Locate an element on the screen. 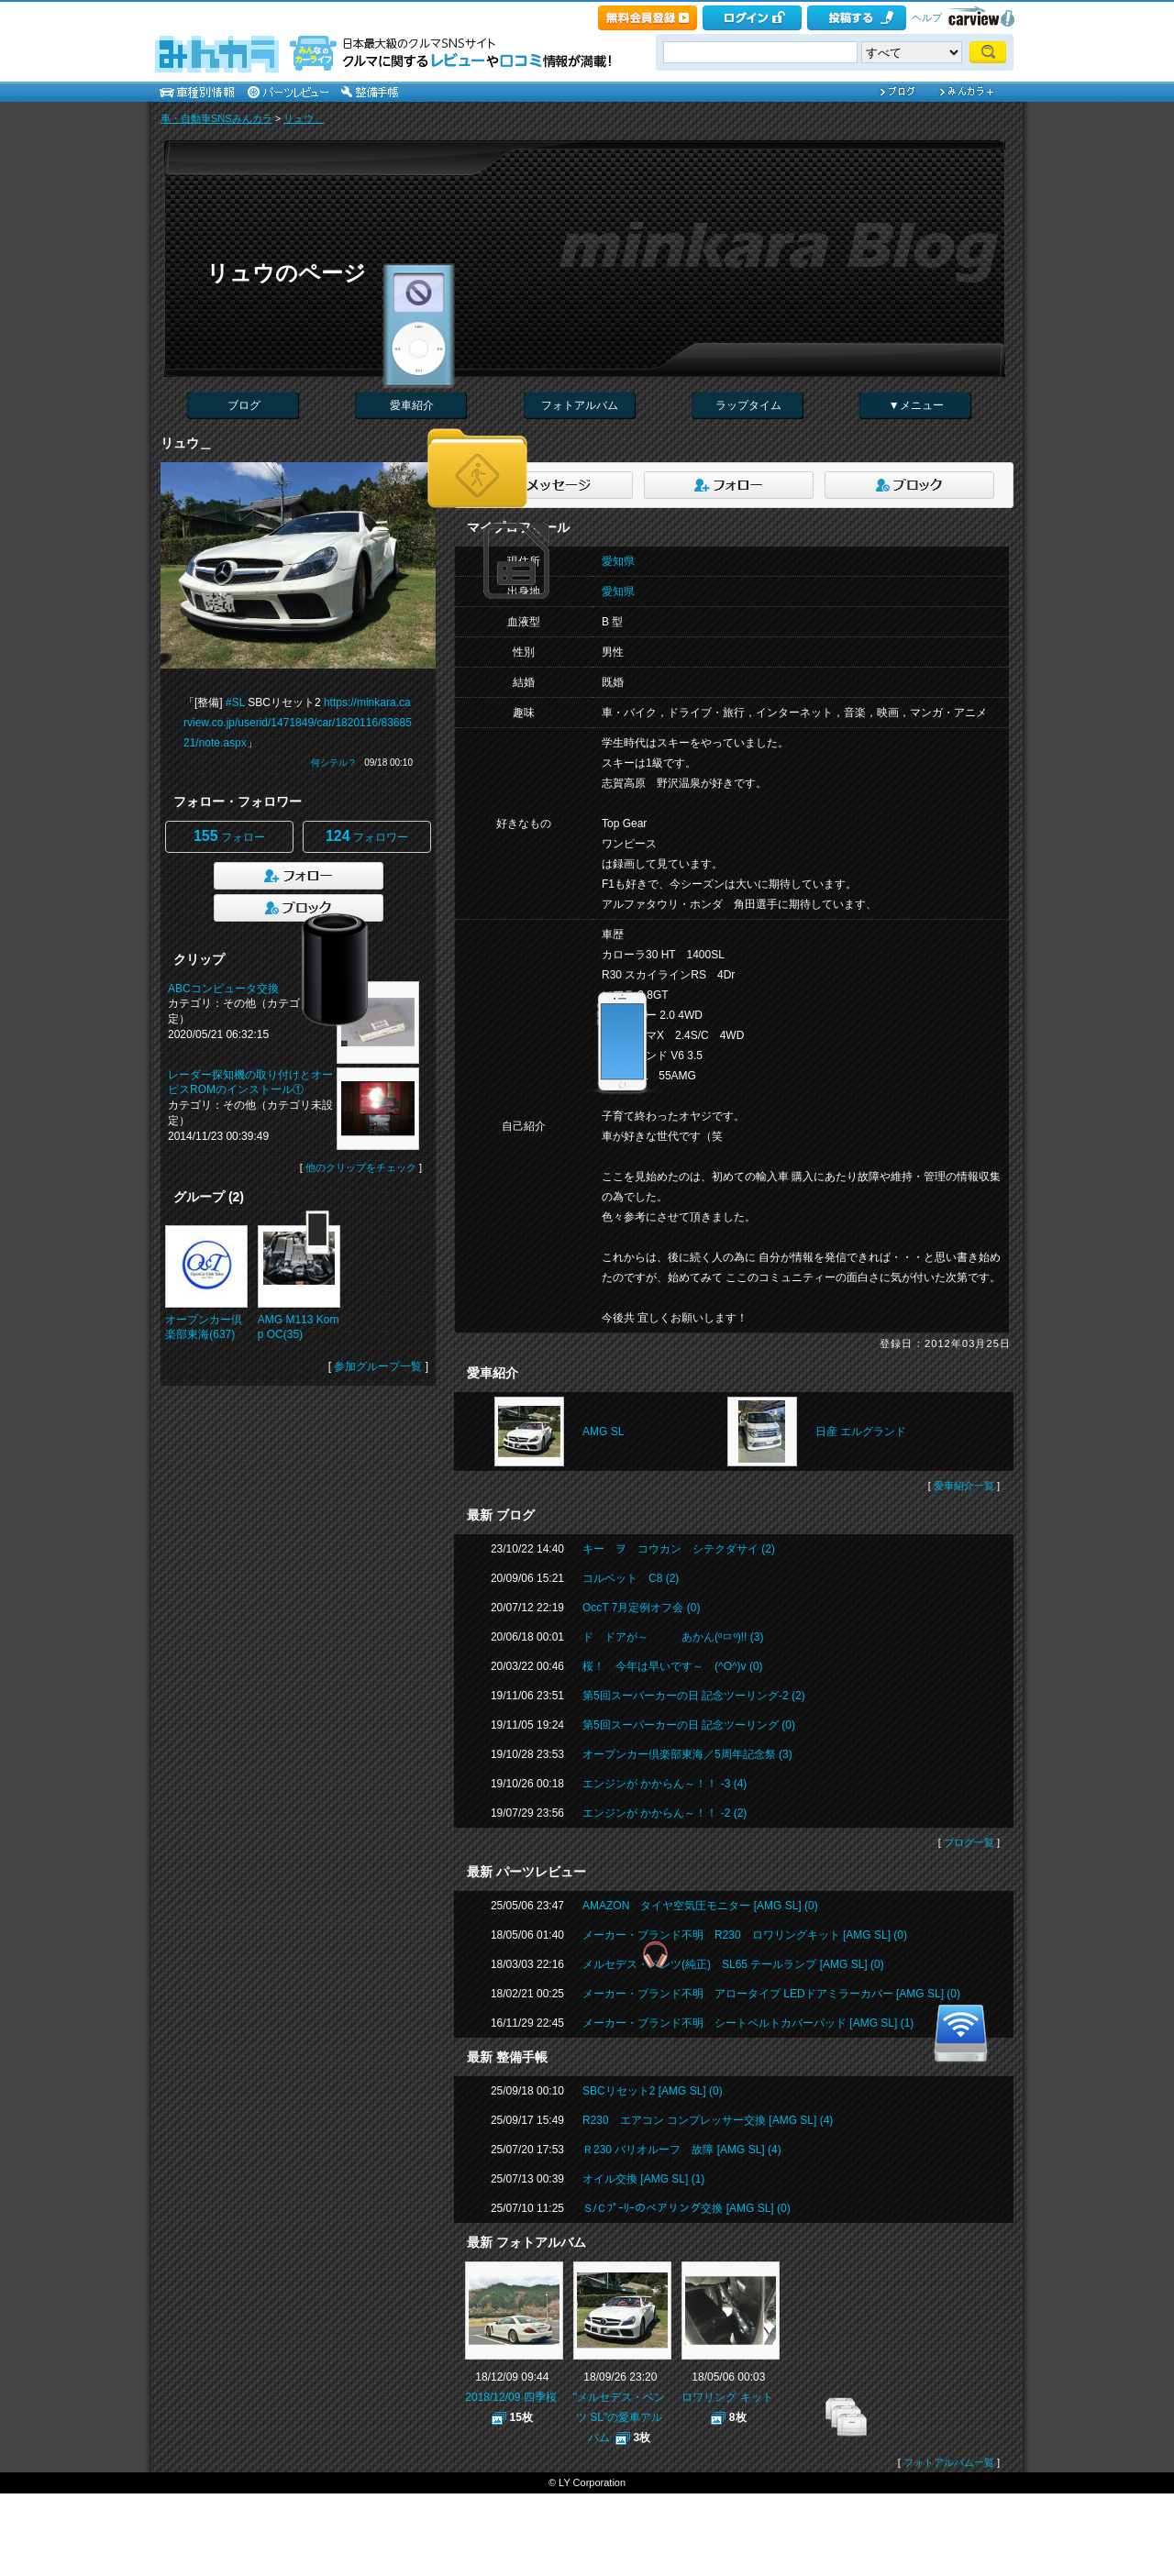 Image resolution: width=1174 pixels, height=2576 pixels. access the public folder for shared files is located at coordinates (477, 468).